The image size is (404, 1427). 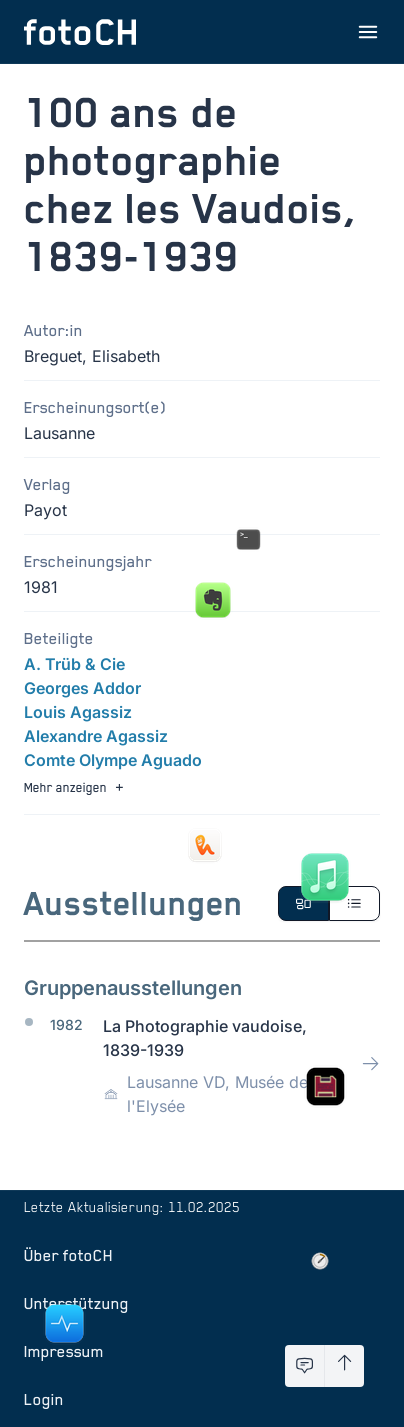 What do you see at coordinates (205, 845) in the screenshot?
I see `launch gnome nibbles snake game` at bounding box center [205, 845].